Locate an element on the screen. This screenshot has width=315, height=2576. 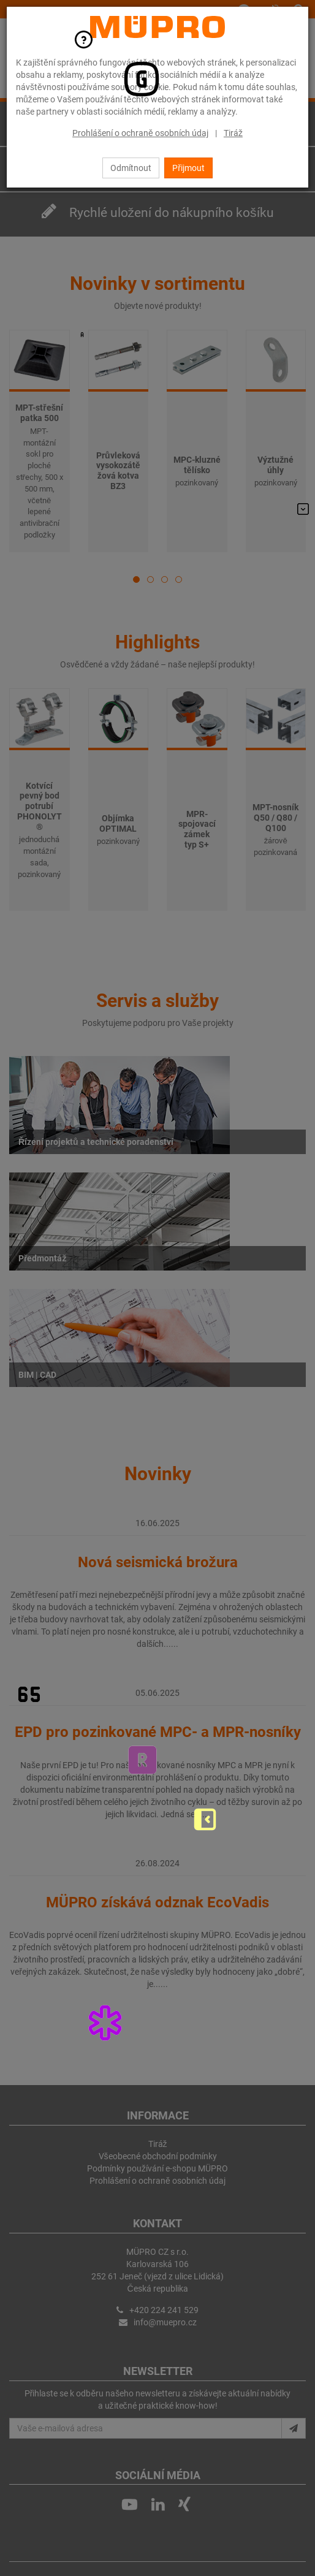
indicates a rating or review section is located at coordinates (142, 1760).